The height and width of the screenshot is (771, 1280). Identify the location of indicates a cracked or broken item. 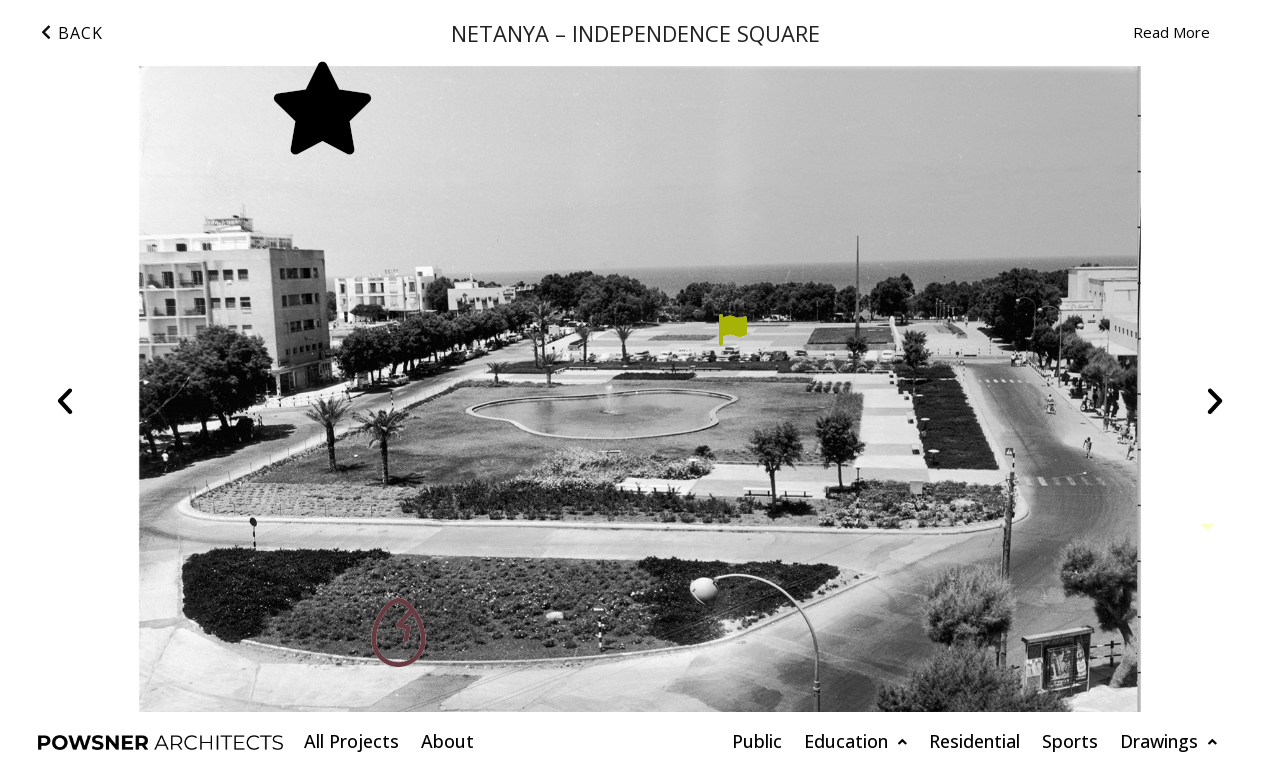
(398, 632).